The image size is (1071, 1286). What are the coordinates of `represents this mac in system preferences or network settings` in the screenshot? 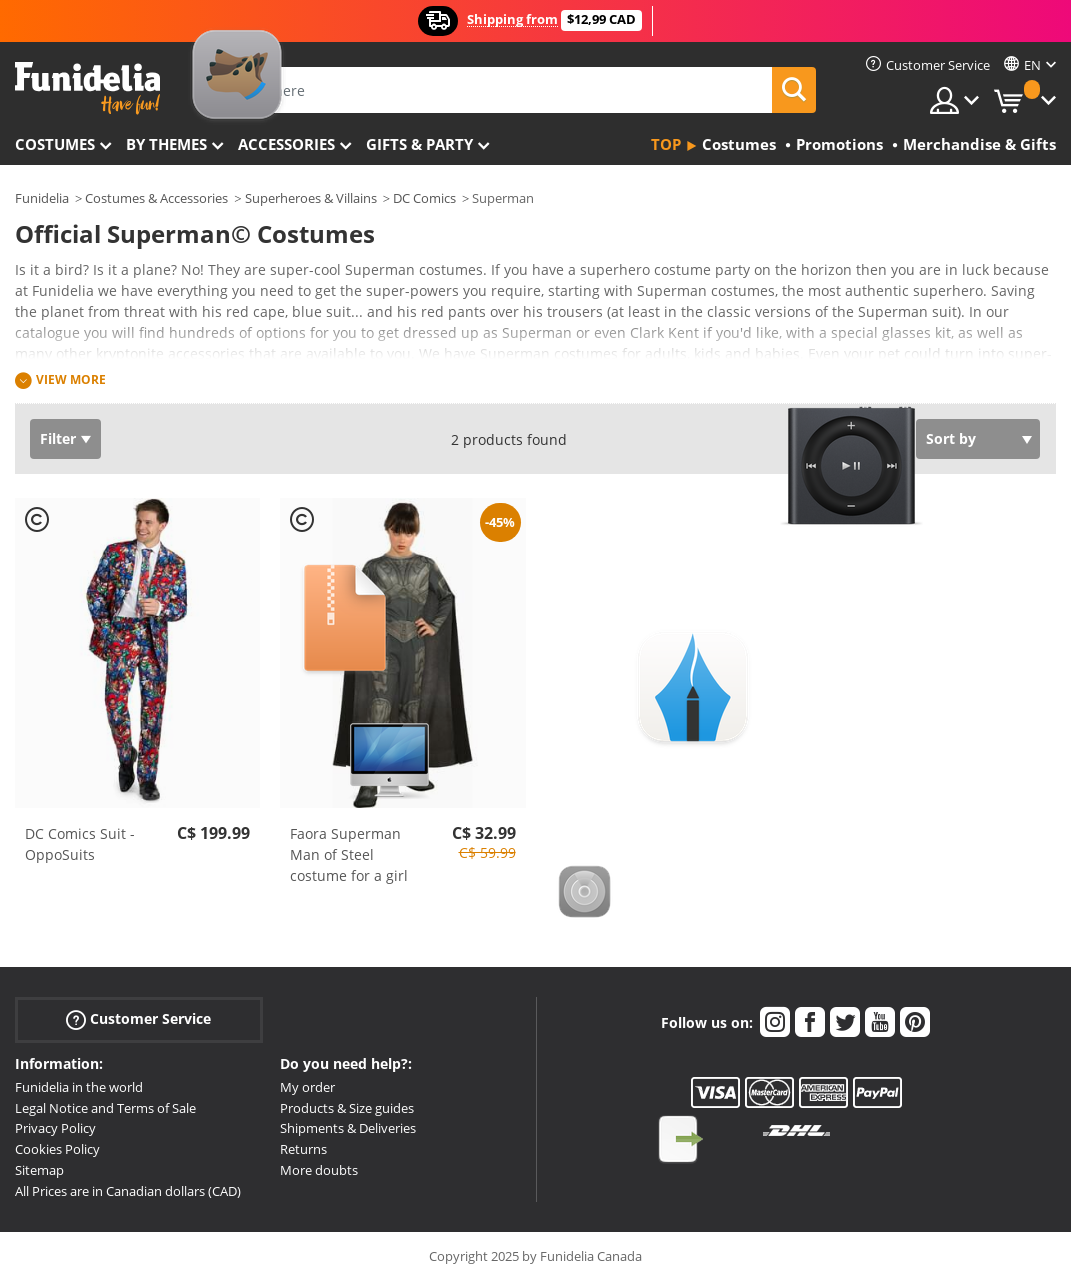 It's located at (389, 751).